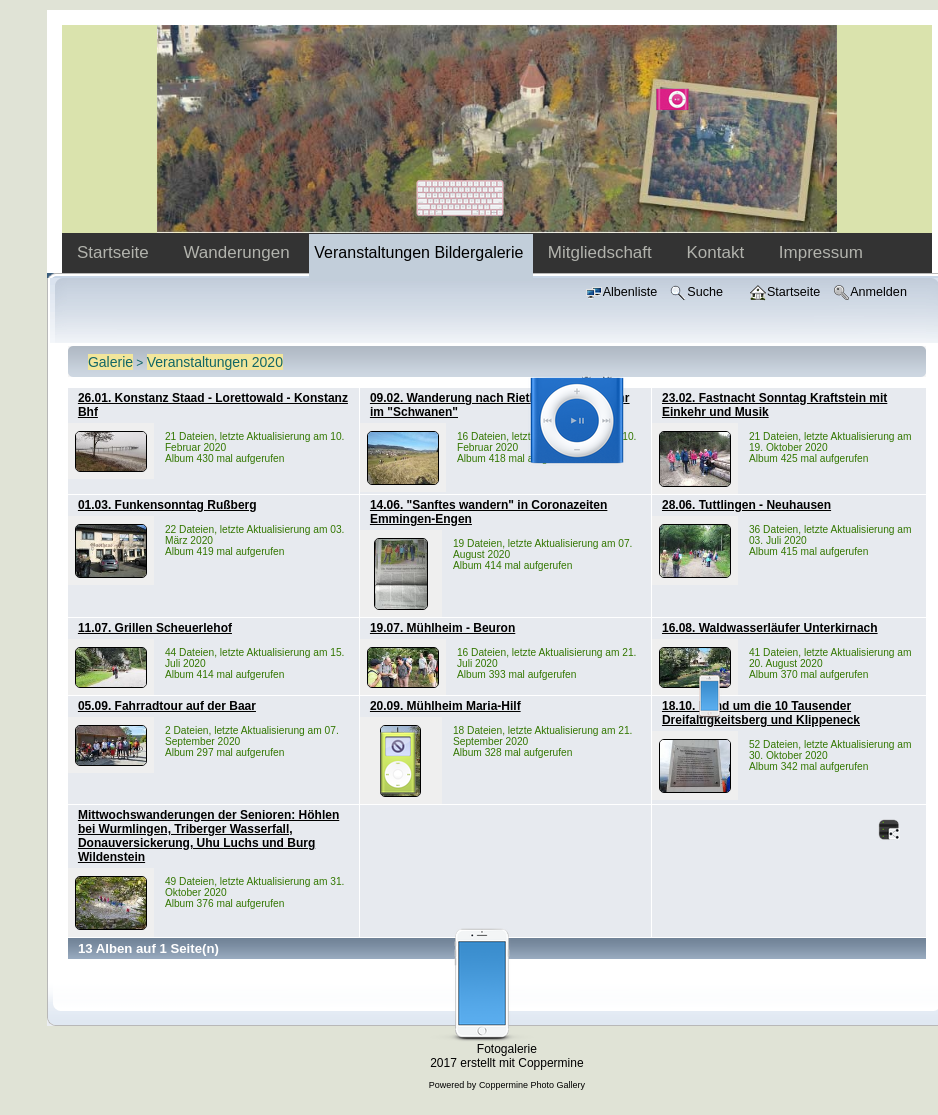  Describe the element at coordinates (397, 762) in the screenshot. I see `iPod mini device connected in green color` at that location.